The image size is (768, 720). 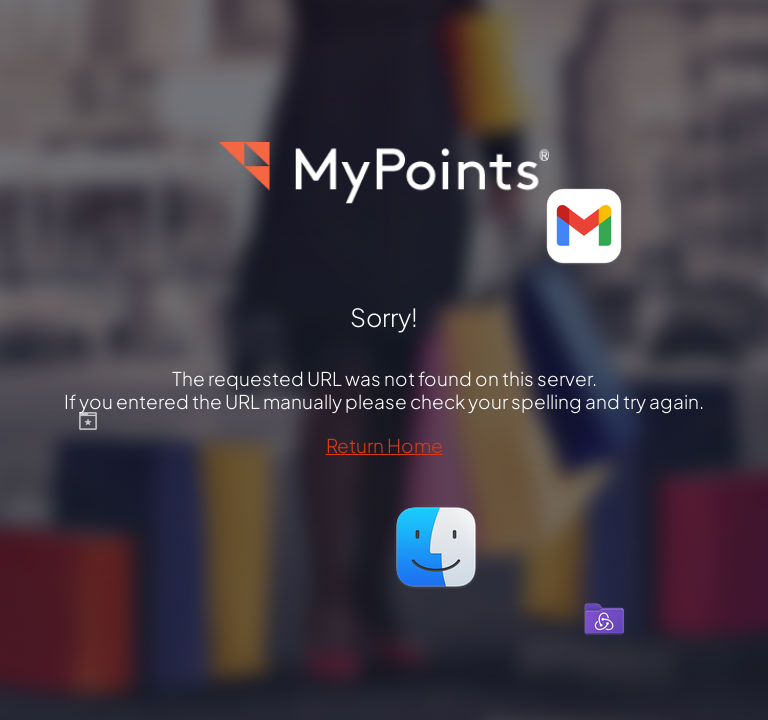 What do you see at coordinates (604, 620) in the screenshot?
I see `folder containing redux state management files` at bounding box center [604, 620].